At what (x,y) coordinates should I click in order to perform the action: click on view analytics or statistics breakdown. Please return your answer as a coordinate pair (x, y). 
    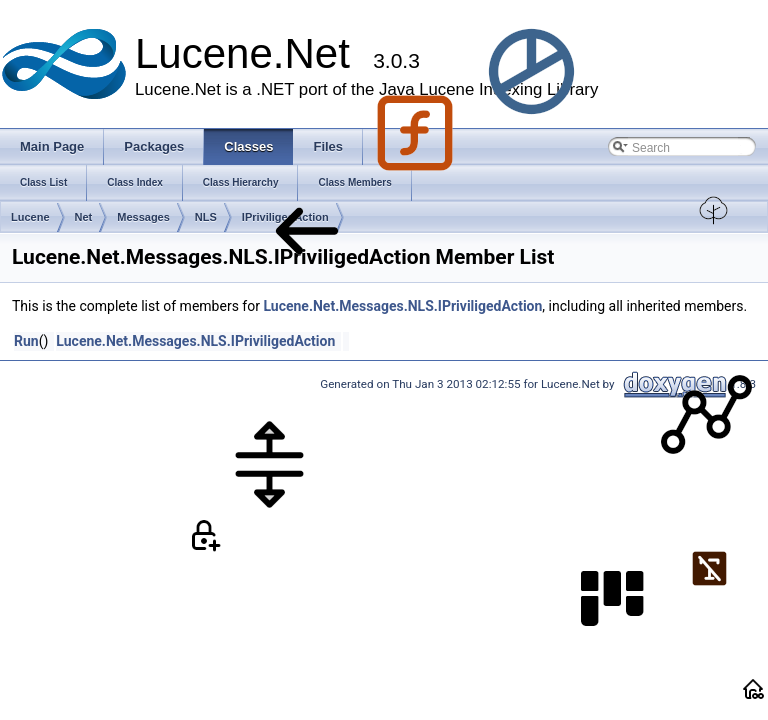
    Looking at the image, I should click on (531, 71).